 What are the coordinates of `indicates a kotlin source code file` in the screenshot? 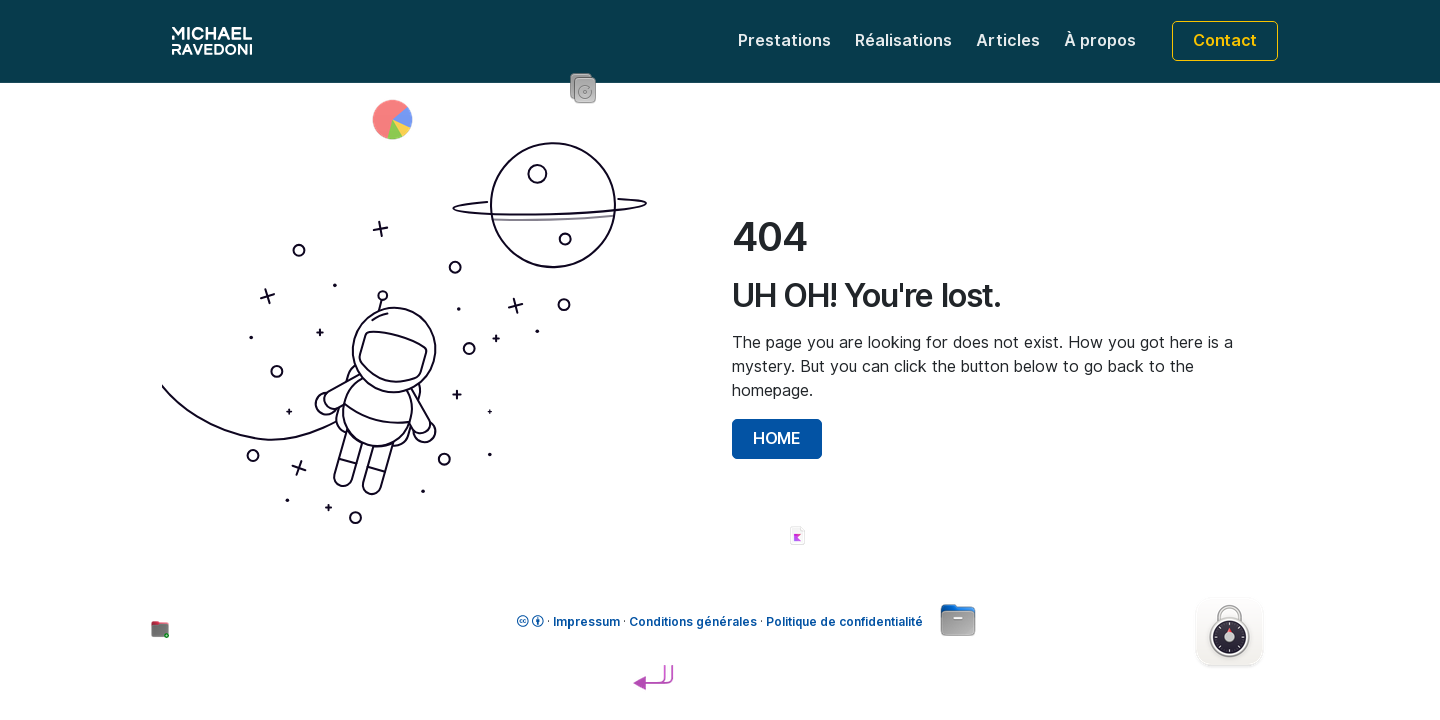 It's located at (797, 535).